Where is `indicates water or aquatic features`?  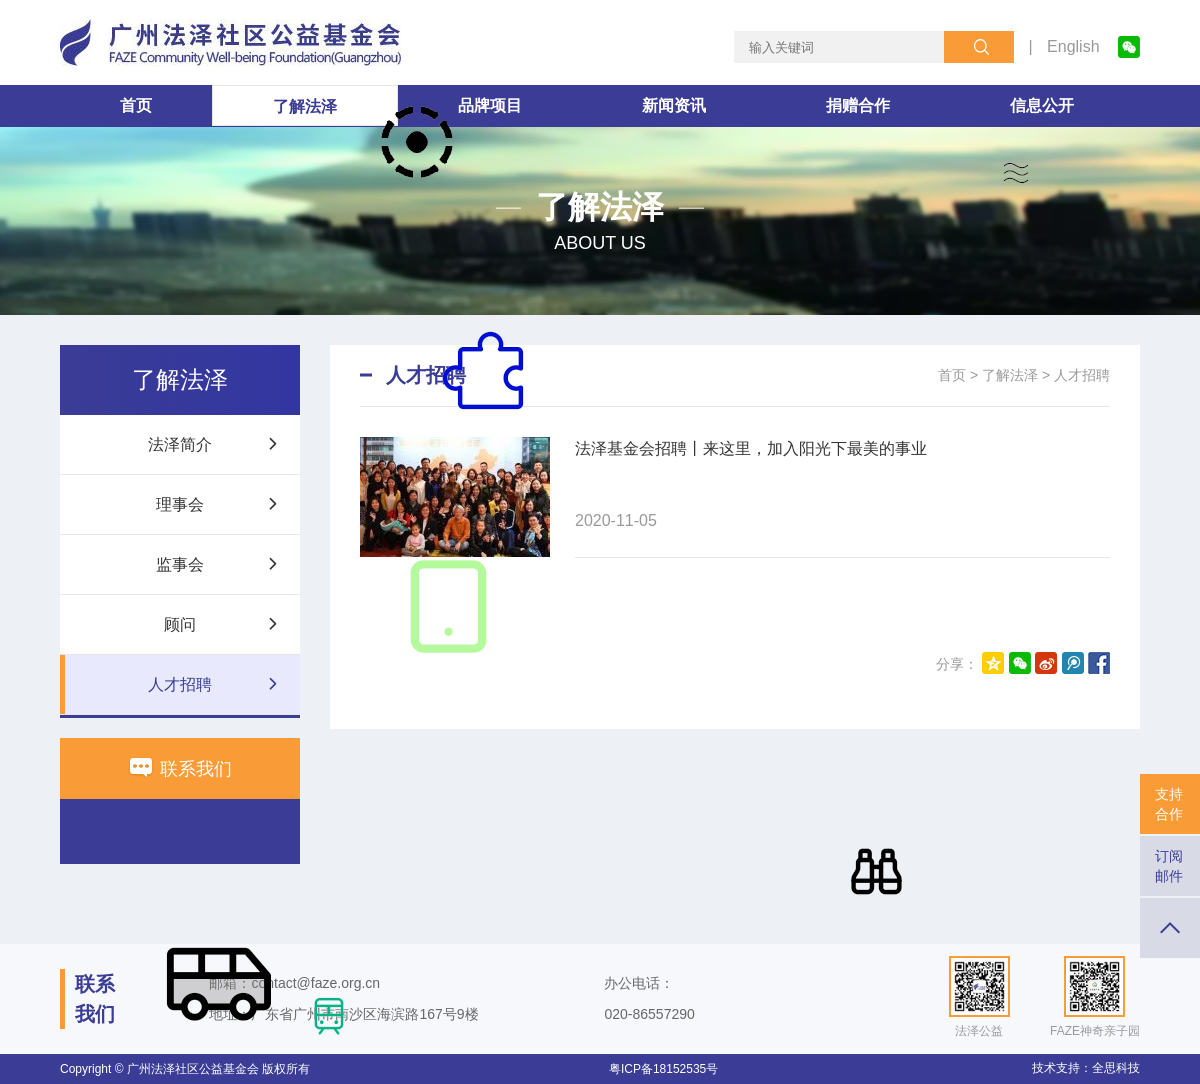
indicates water or aquatic features is located at coordinates (1016, 173).